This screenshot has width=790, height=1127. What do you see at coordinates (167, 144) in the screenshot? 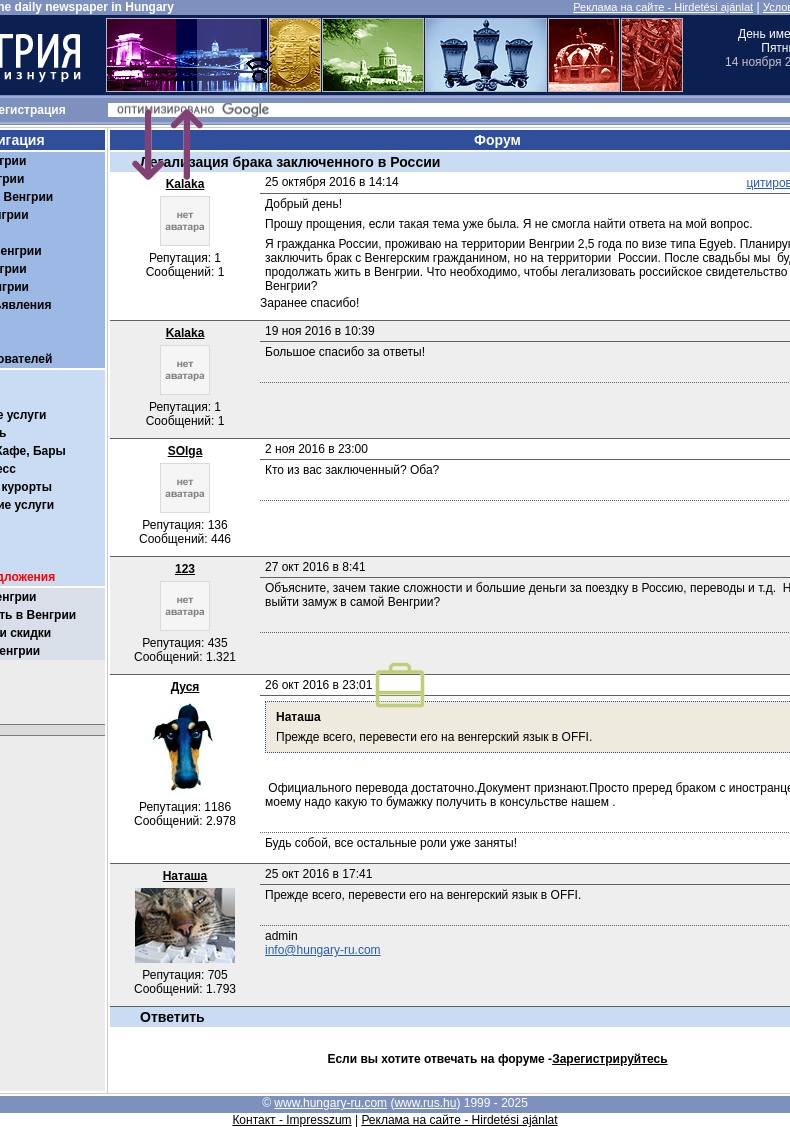
I see `sort items in ascending or descending order` at bounding box center [167, 144].